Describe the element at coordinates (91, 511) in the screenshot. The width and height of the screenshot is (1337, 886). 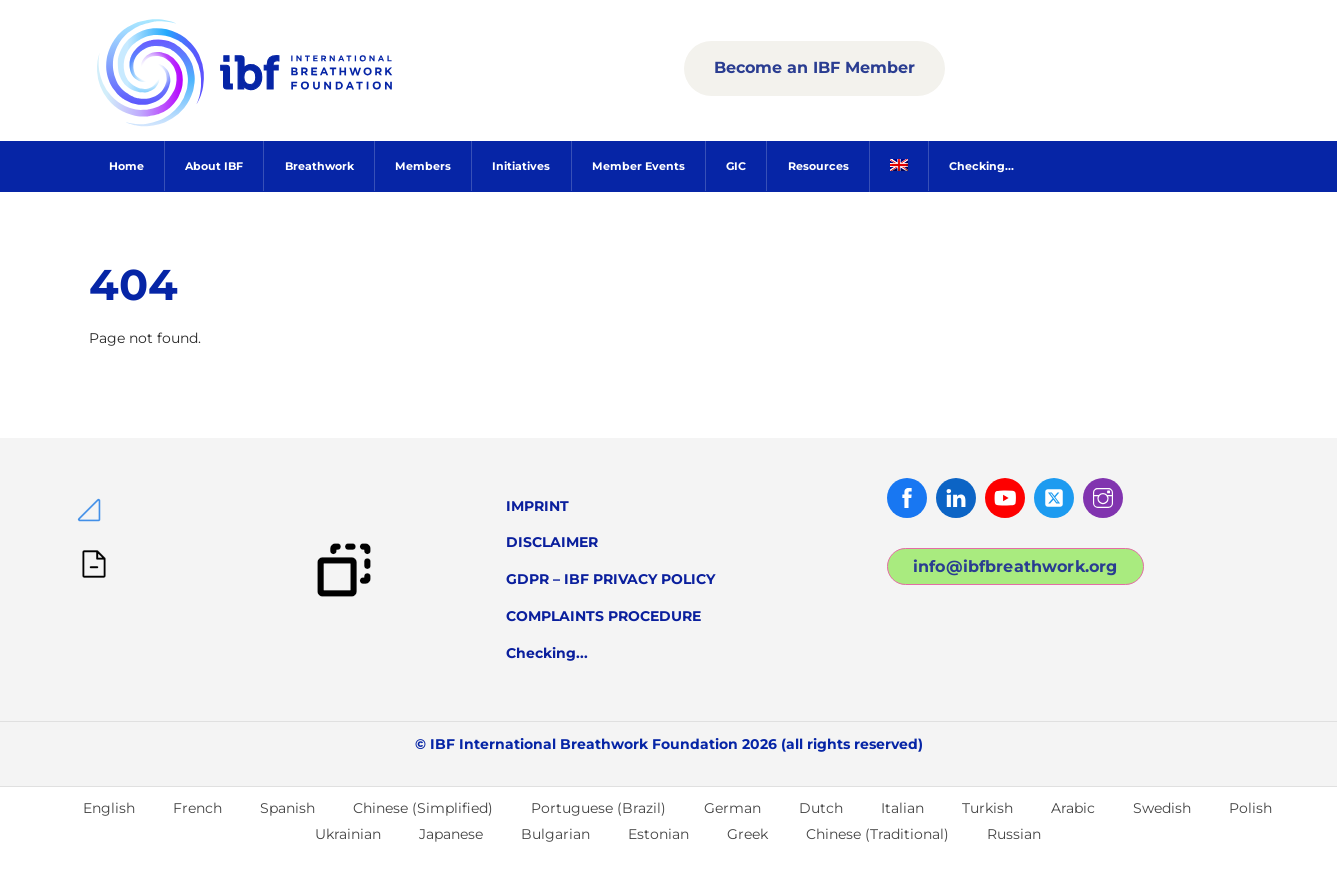
I see `indicates no cellular signal available` at that location.